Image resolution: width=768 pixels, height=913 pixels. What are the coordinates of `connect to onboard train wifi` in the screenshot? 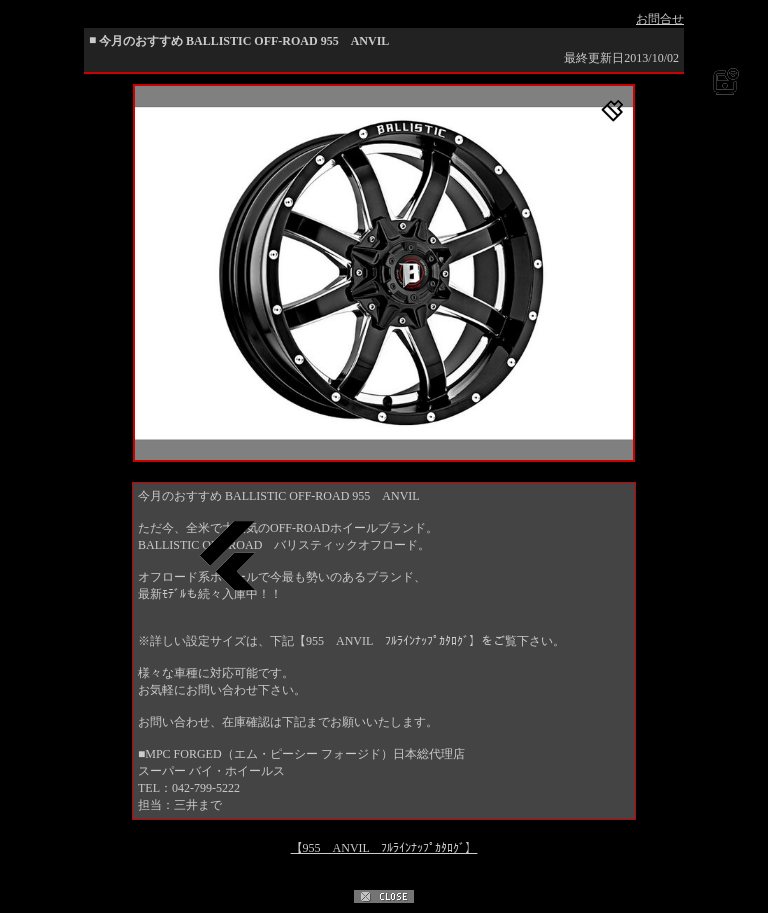 It's located at (725, 82).